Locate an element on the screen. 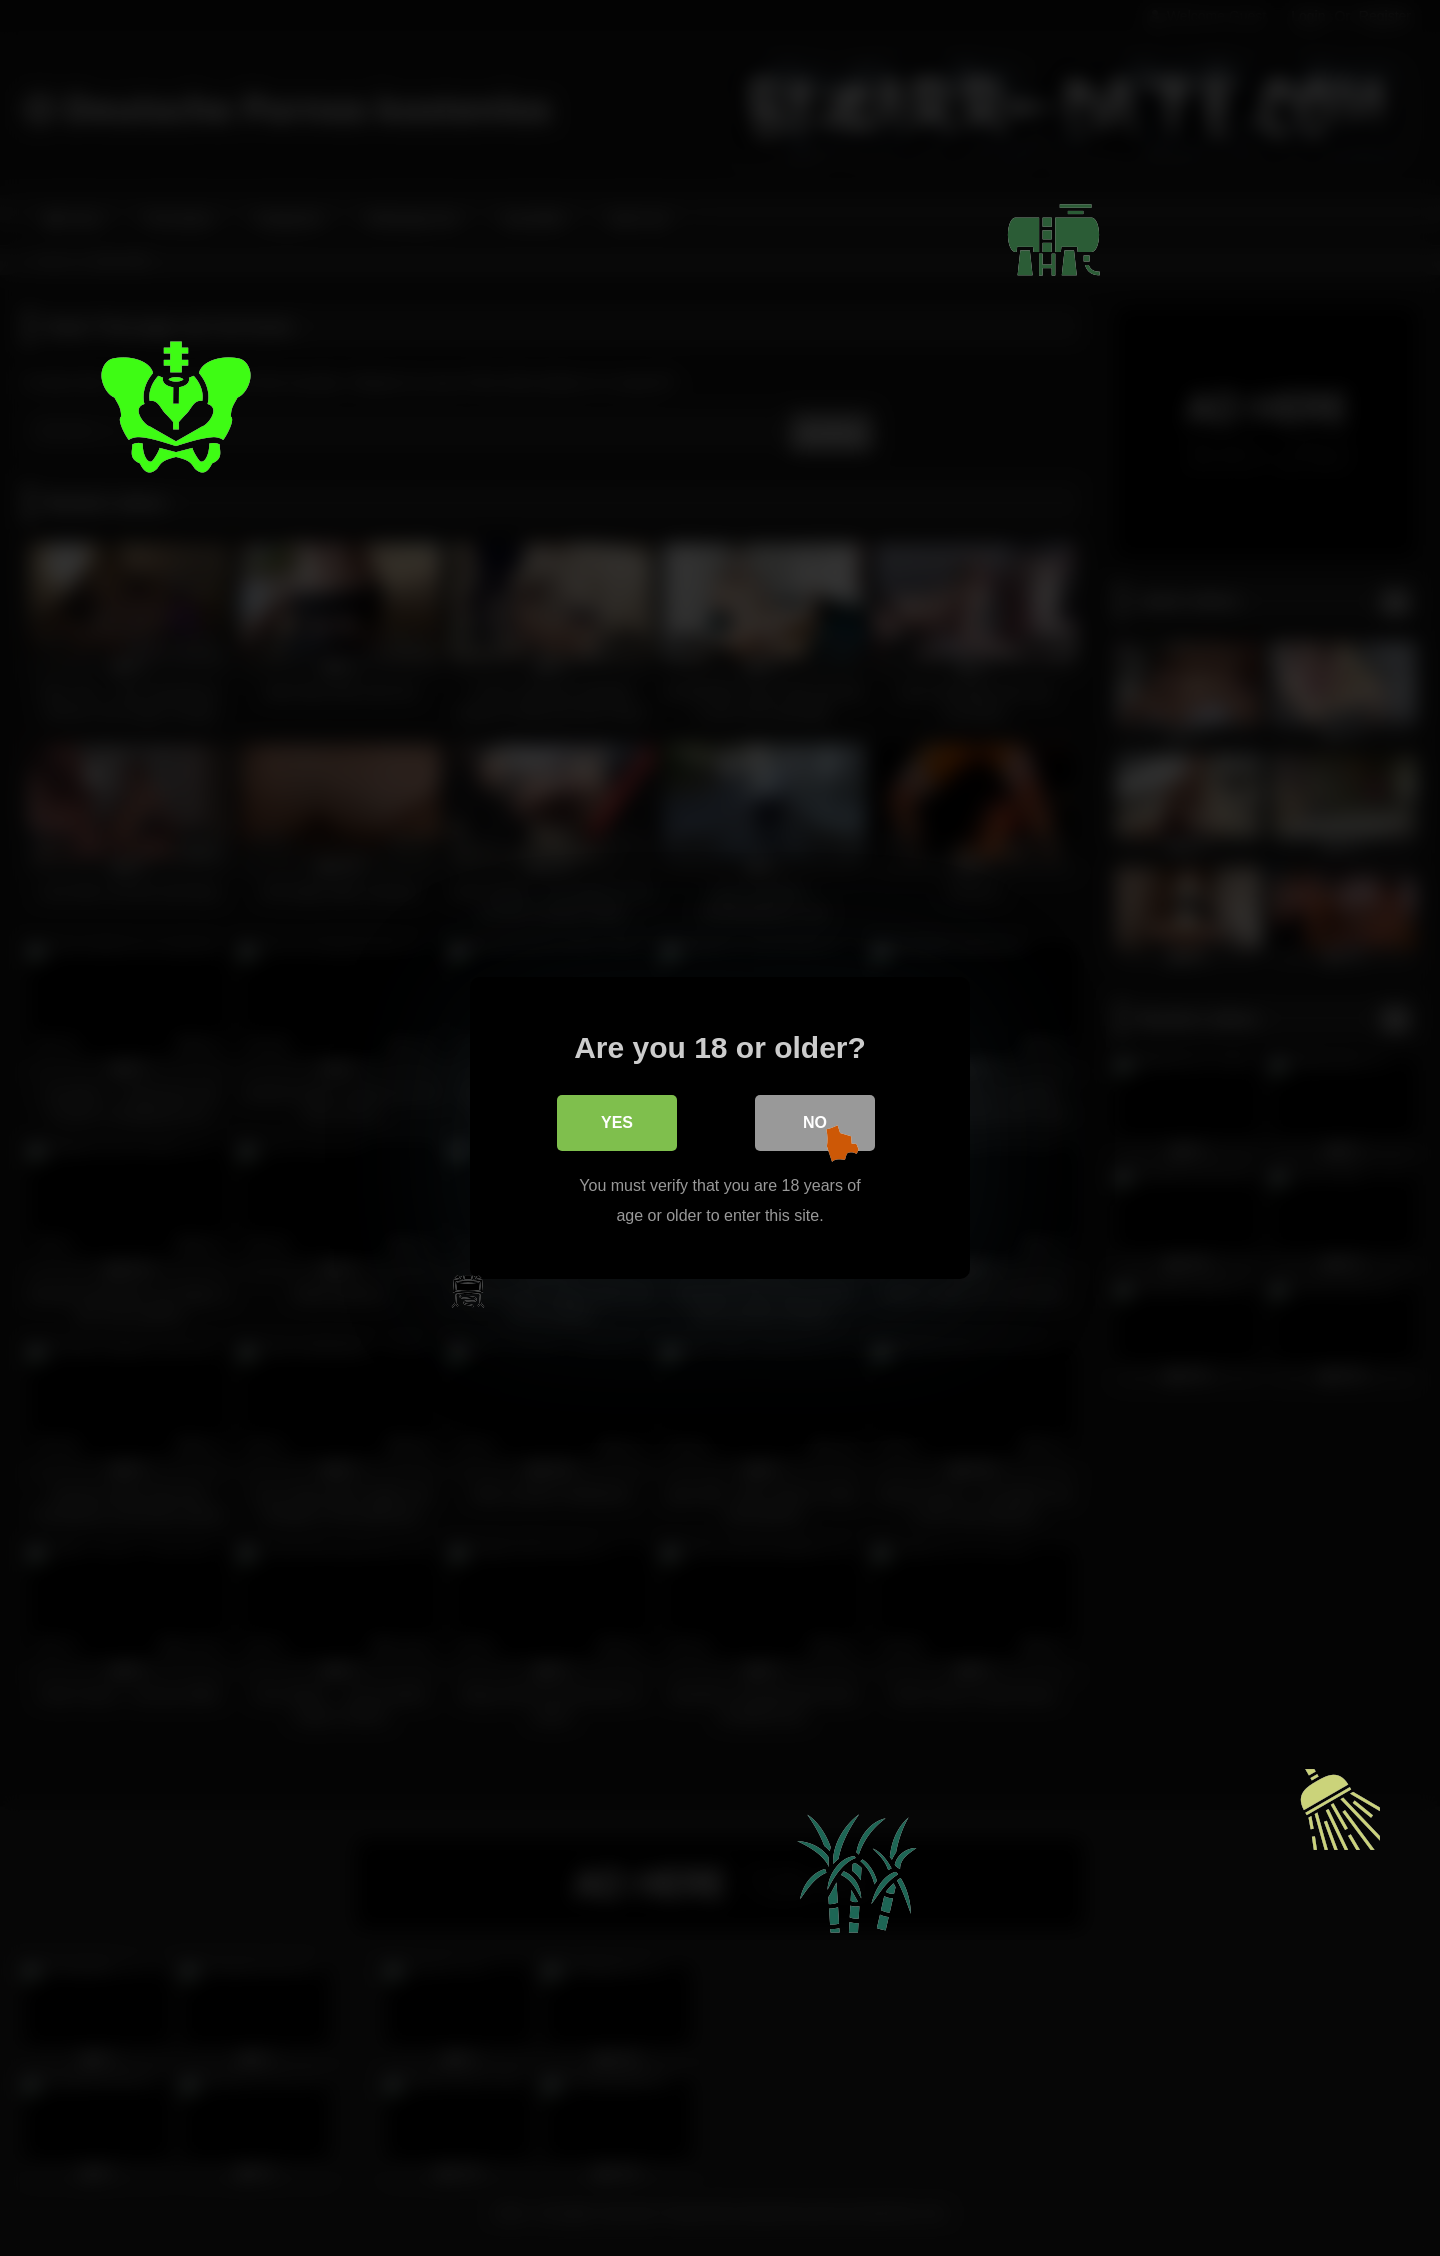 This screenshot has width=1440, height=2256. view skeletal or anatomy information is located at coordinates (176, 414).